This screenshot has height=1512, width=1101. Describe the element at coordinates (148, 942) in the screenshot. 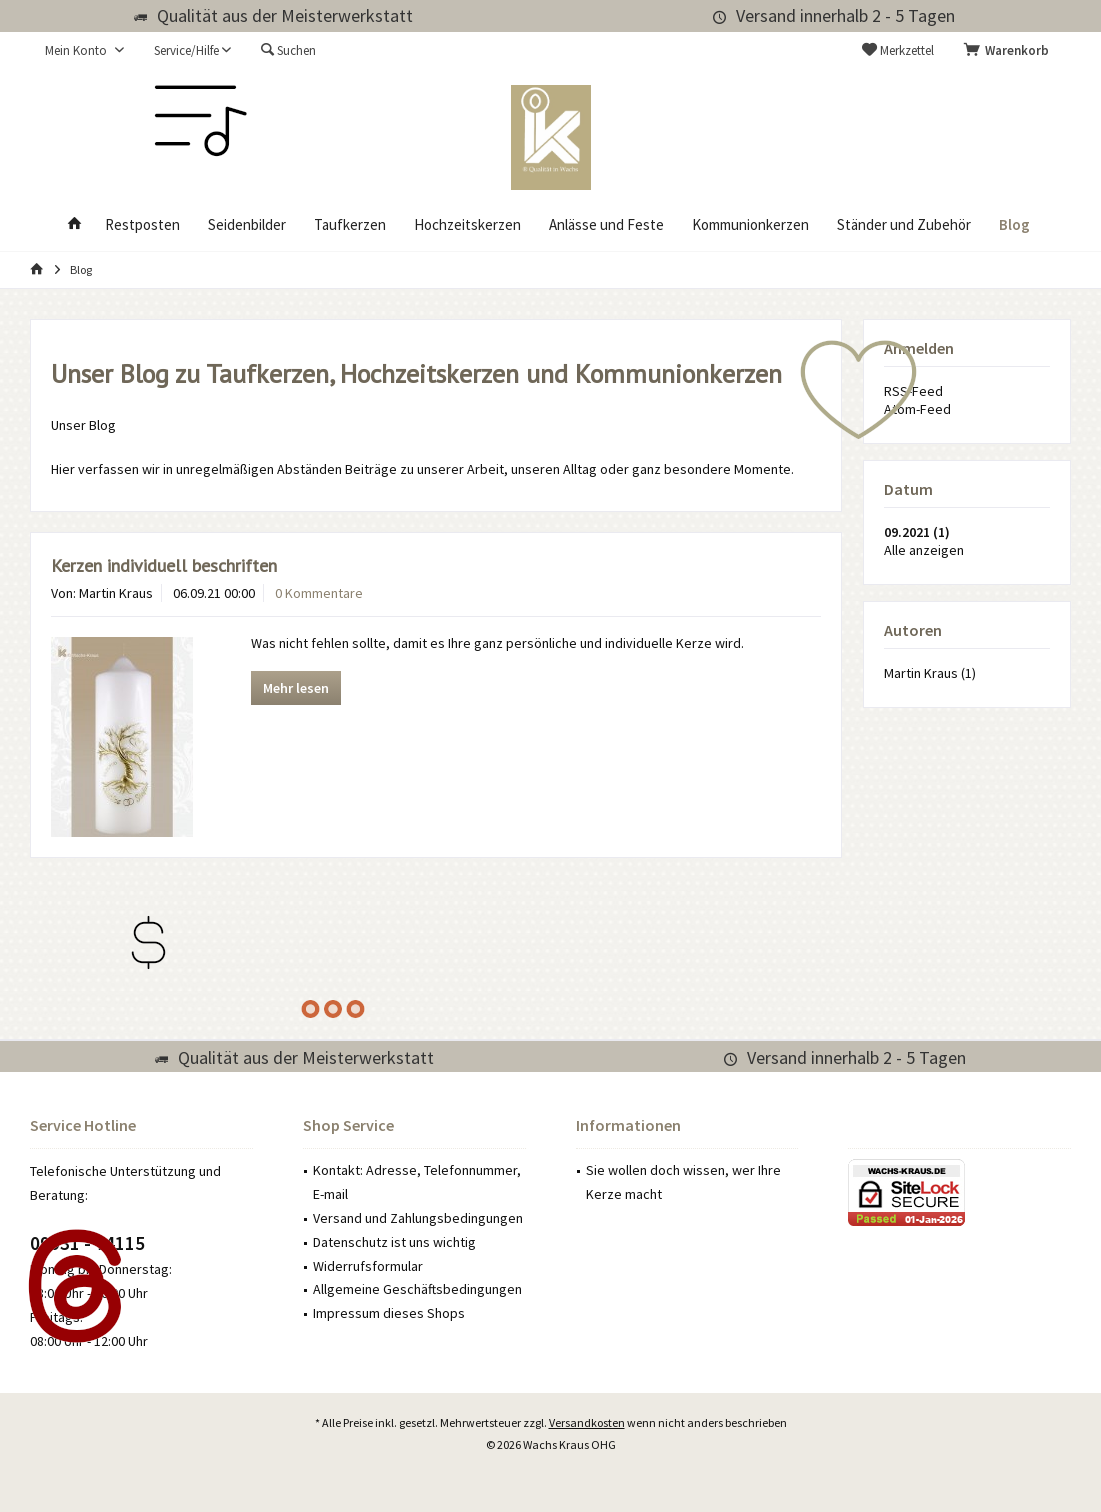

I see `view account balance or financial information` at that location.